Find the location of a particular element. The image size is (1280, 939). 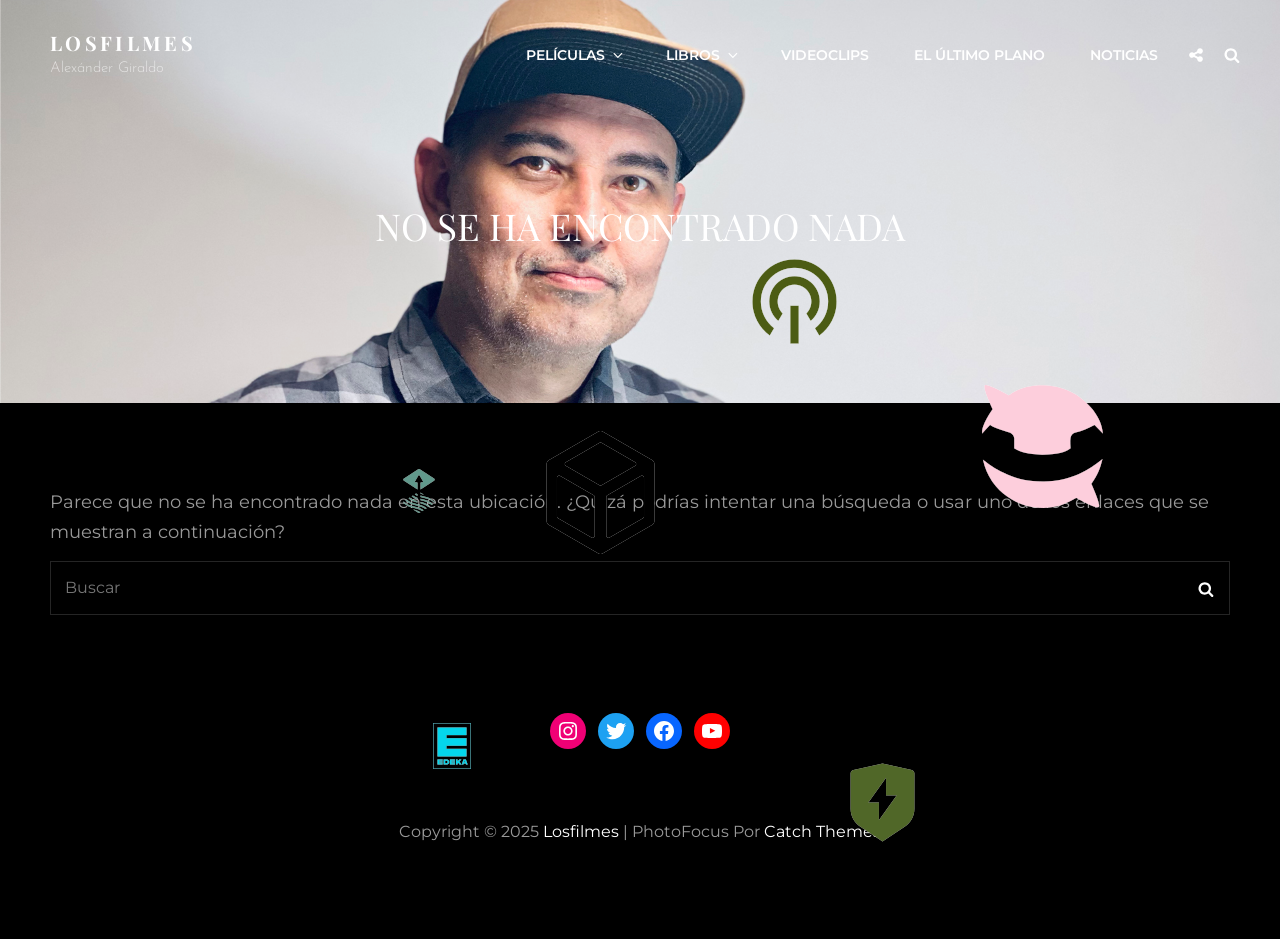

open Hack The Box platform is located at coordinates (600, 492).